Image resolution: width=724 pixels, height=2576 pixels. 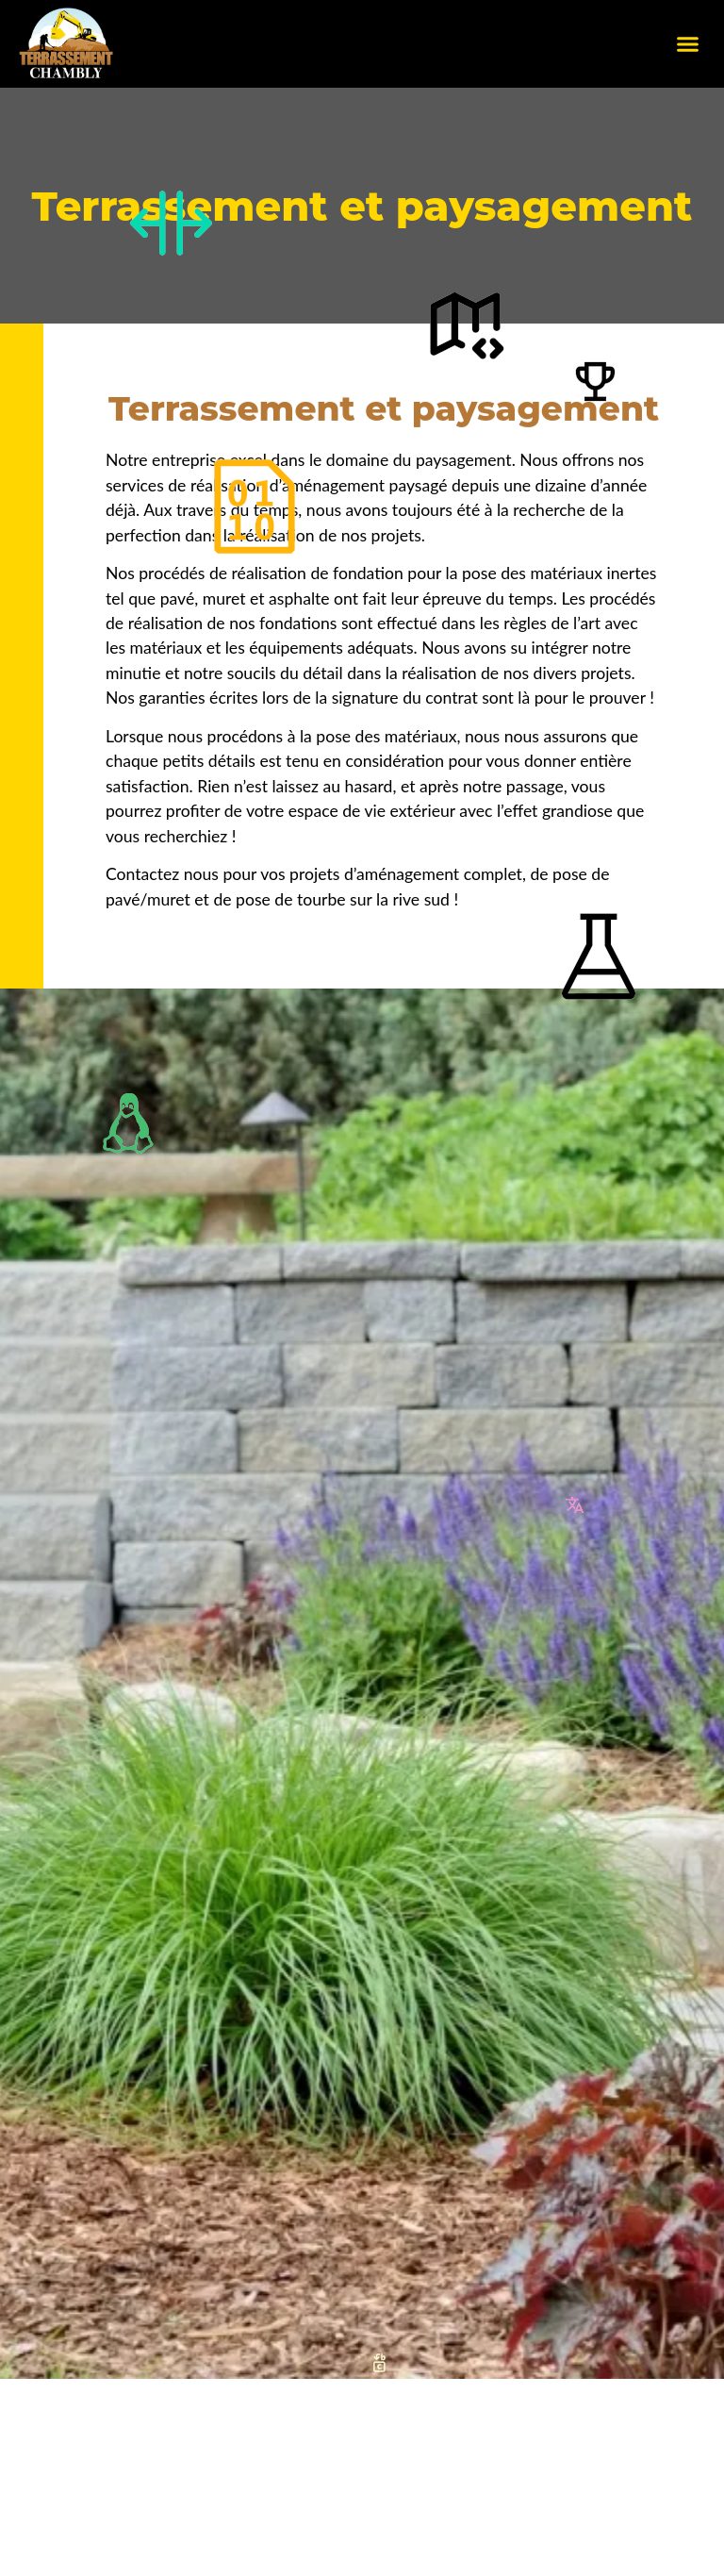 I want to click on view or open a binary file, so click(x=255, y=507).